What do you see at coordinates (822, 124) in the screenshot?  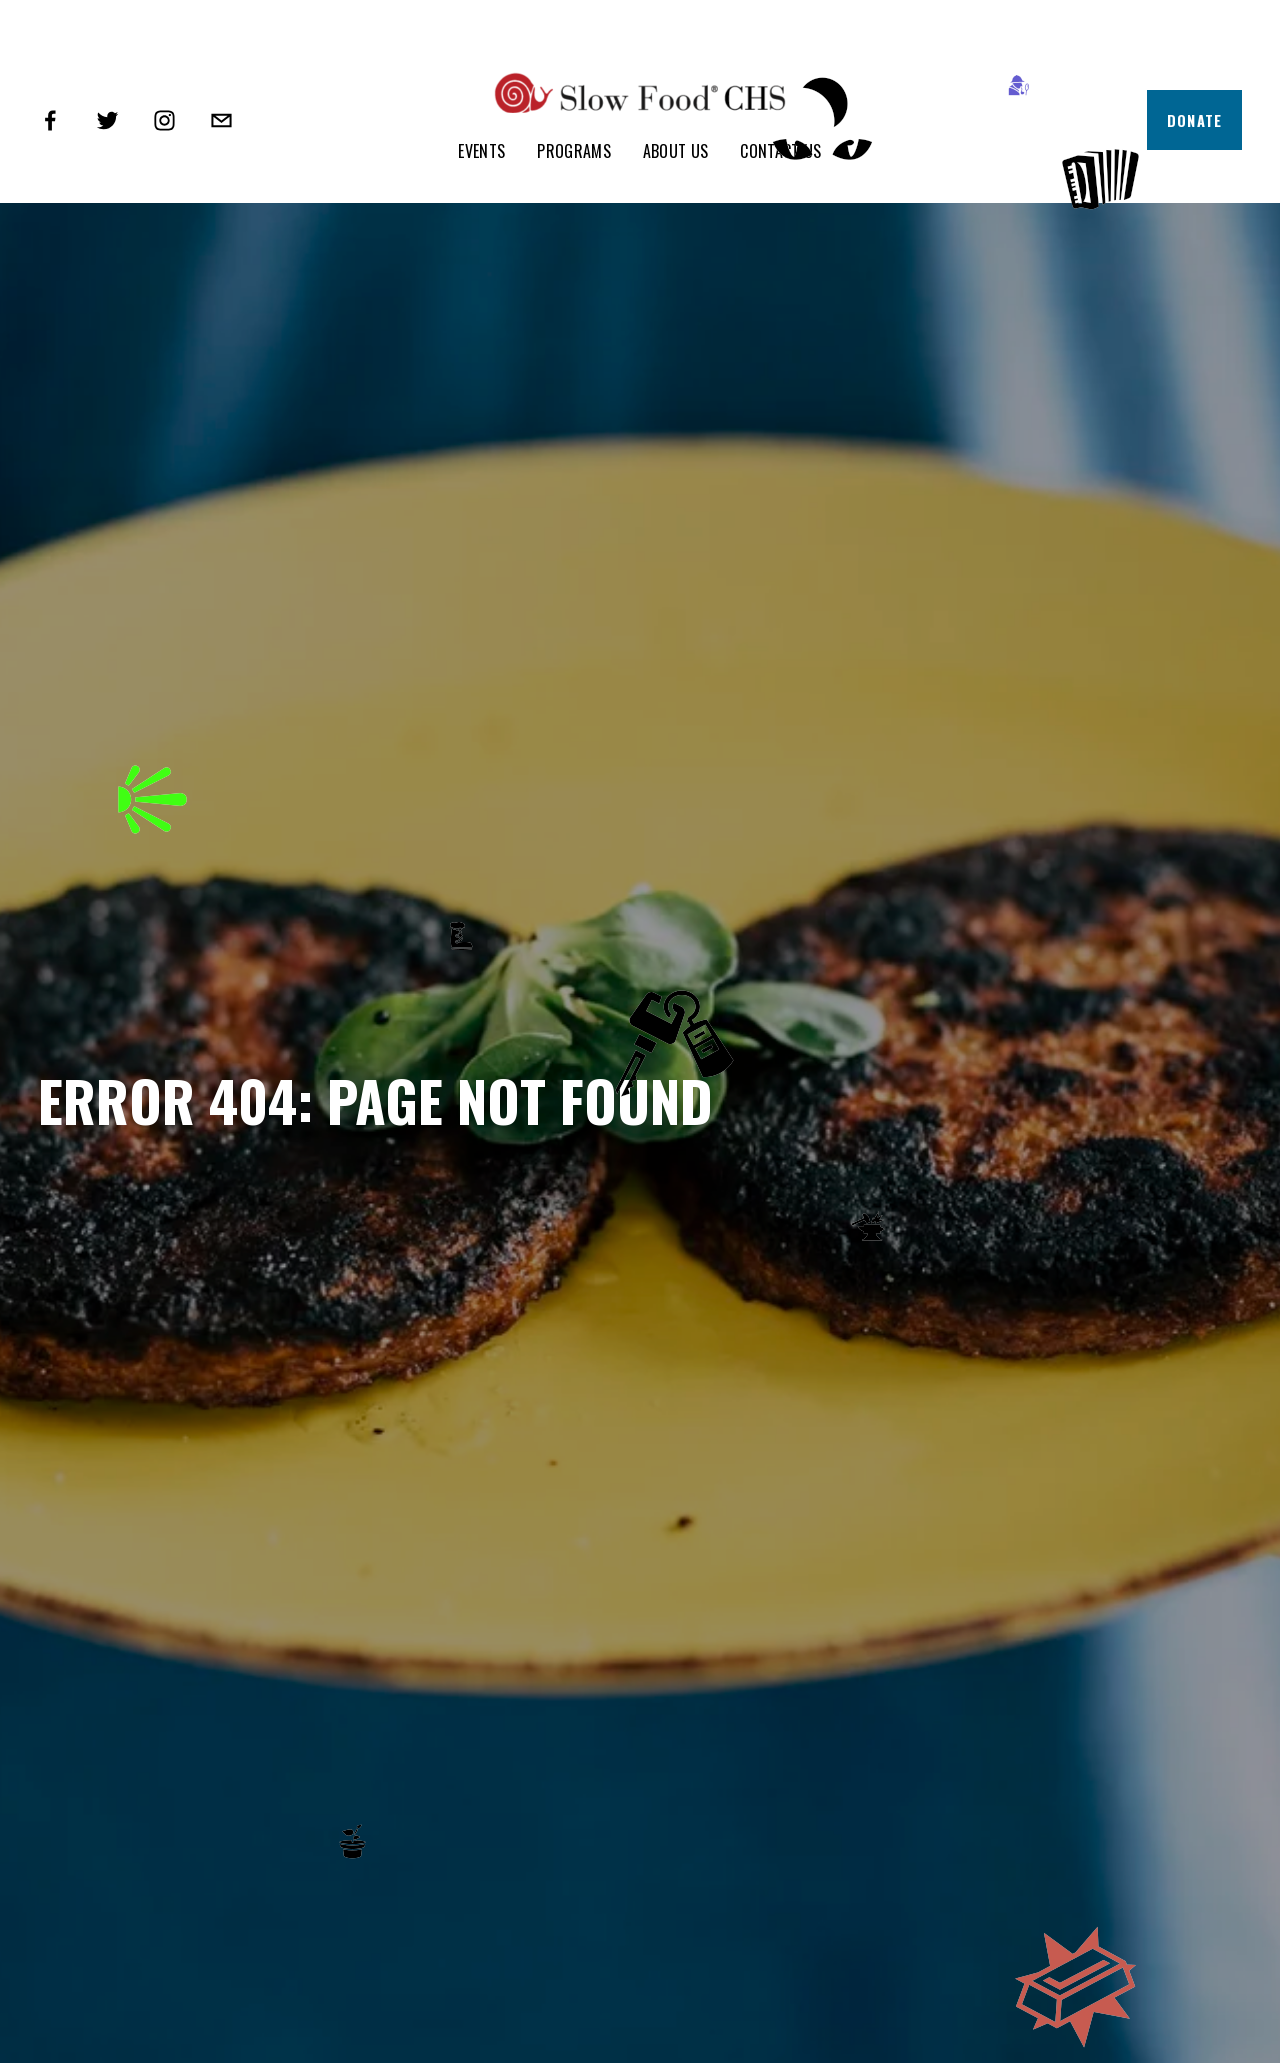 I see `toggle night vision mode` at bounding box center [822, 124].